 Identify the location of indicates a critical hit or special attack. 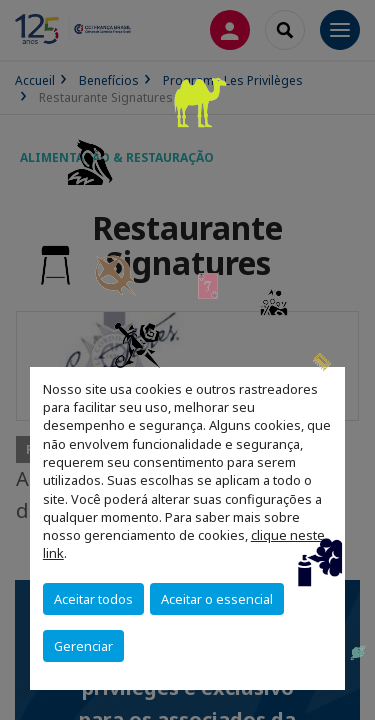
(115, 275).